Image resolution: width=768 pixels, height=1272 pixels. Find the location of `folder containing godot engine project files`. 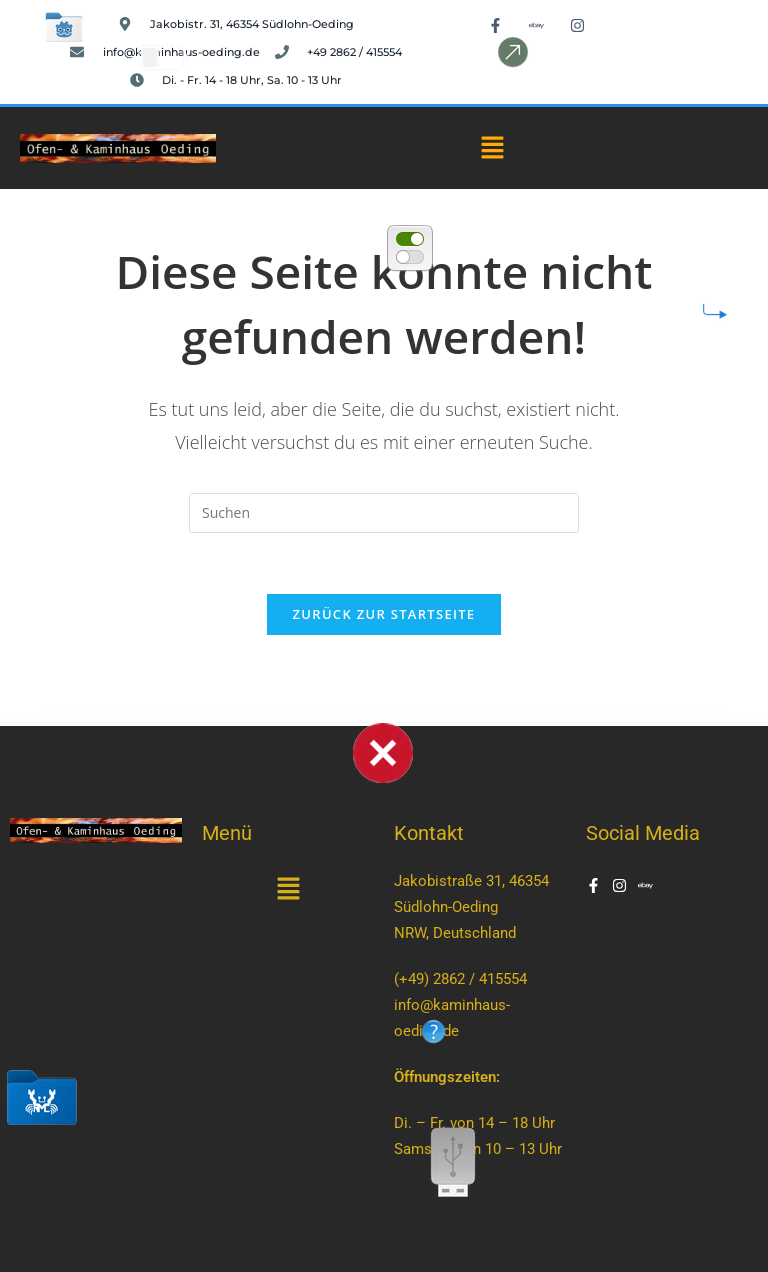

folder containing godot engine project files is located at coordinates (64, 28).